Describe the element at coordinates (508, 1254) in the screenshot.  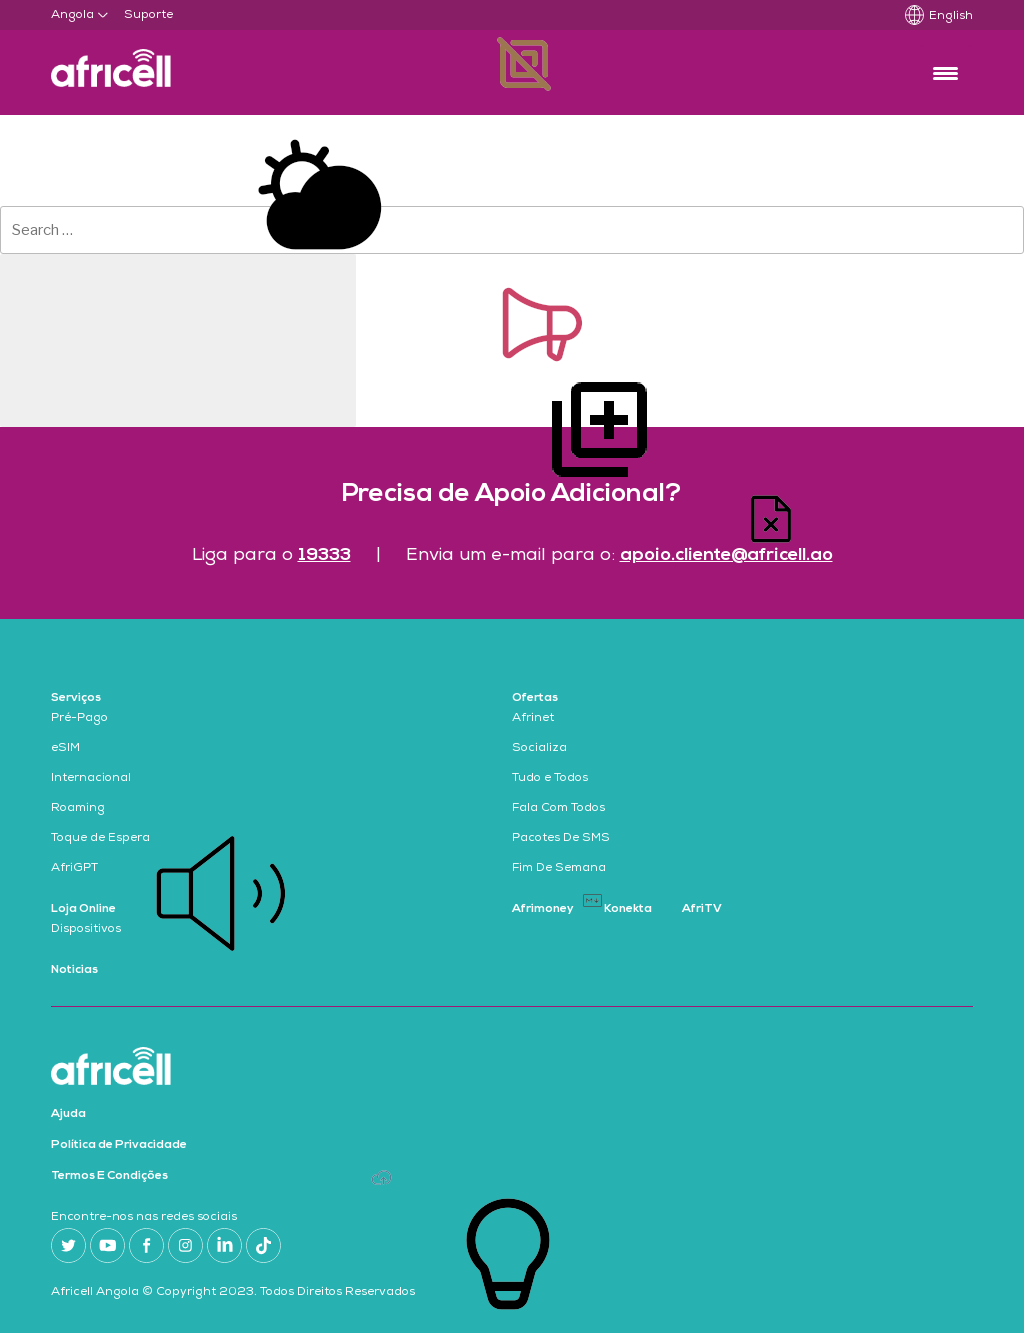
I see `access tips or suggestions` at that location.